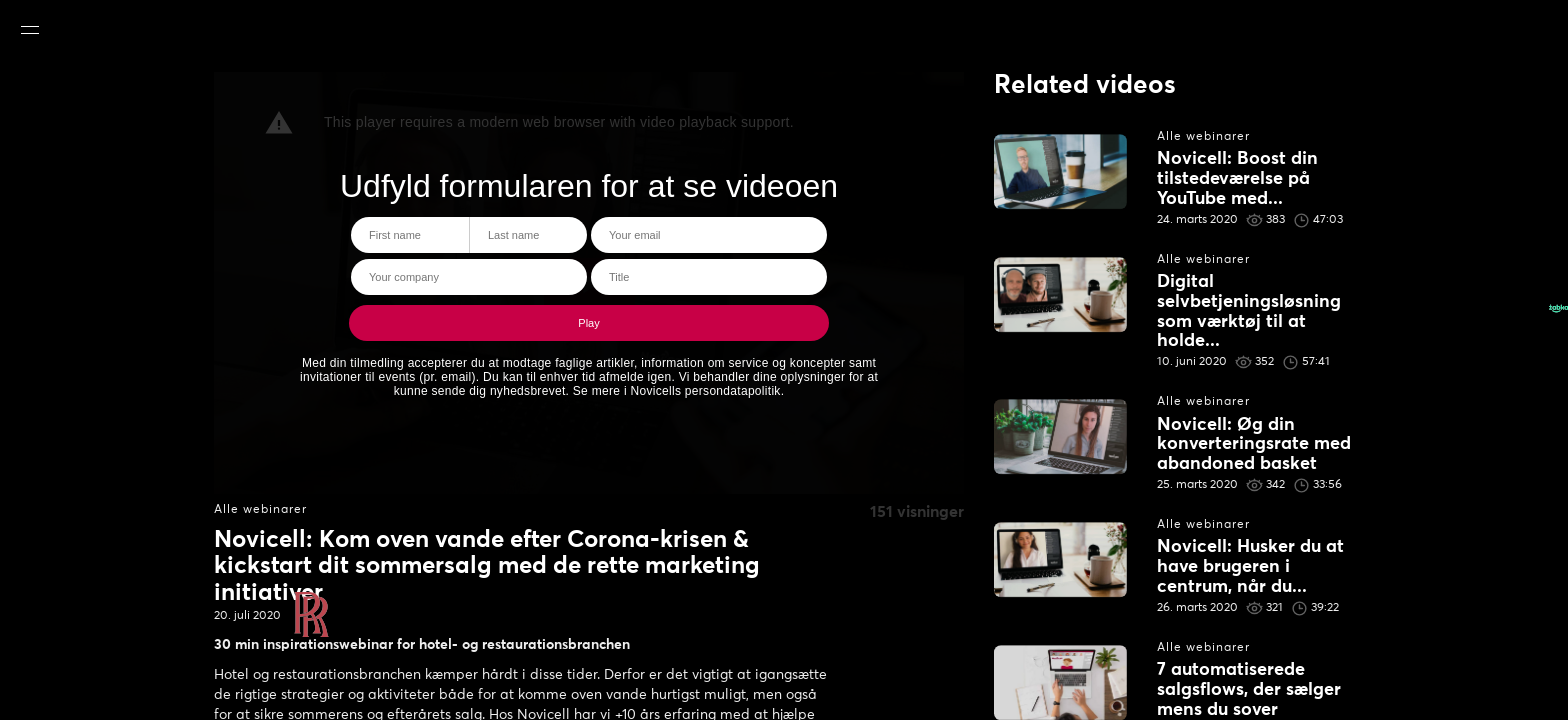 This screenshot has height=720, width=1568. What do you see at coordinates (1558, 308) in the screenshot?
I see `open the Żabka convenience store app` at bounding box center [1558, 308].